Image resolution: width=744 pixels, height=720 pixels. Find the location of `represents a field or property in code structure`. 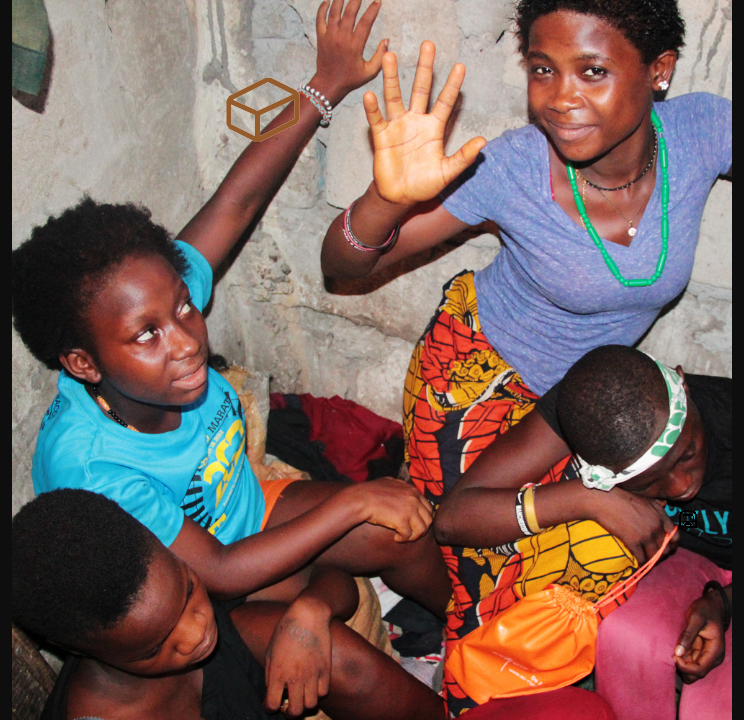

represents a field or property in code structure is located at coordinates (263, 109).